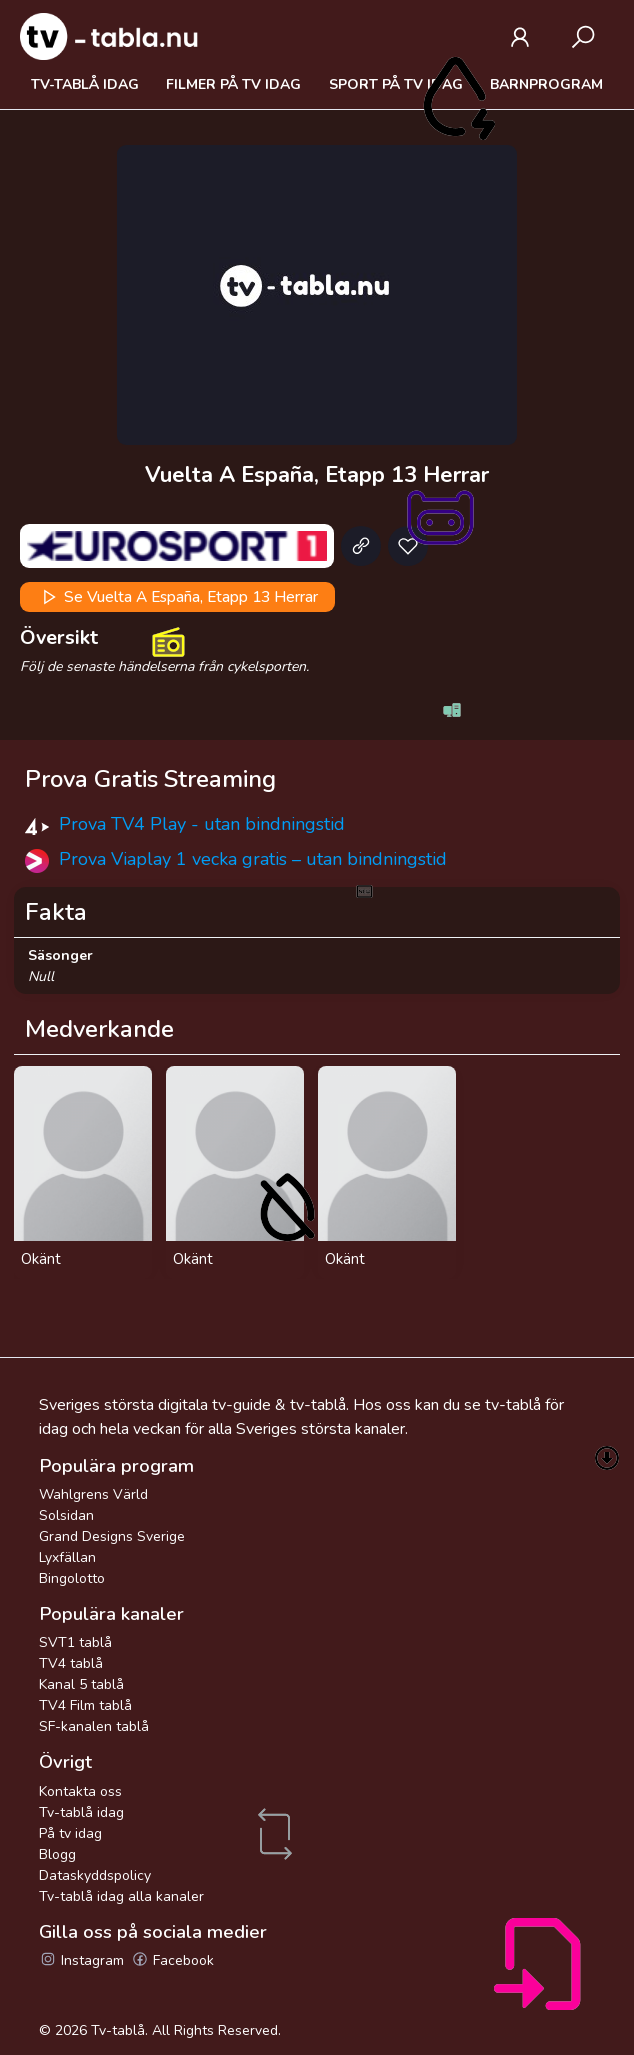 Image resolution: width=634 pixels, height=2055 pixels. I want to click on disable water or liquid detection, so click(287, 1209).